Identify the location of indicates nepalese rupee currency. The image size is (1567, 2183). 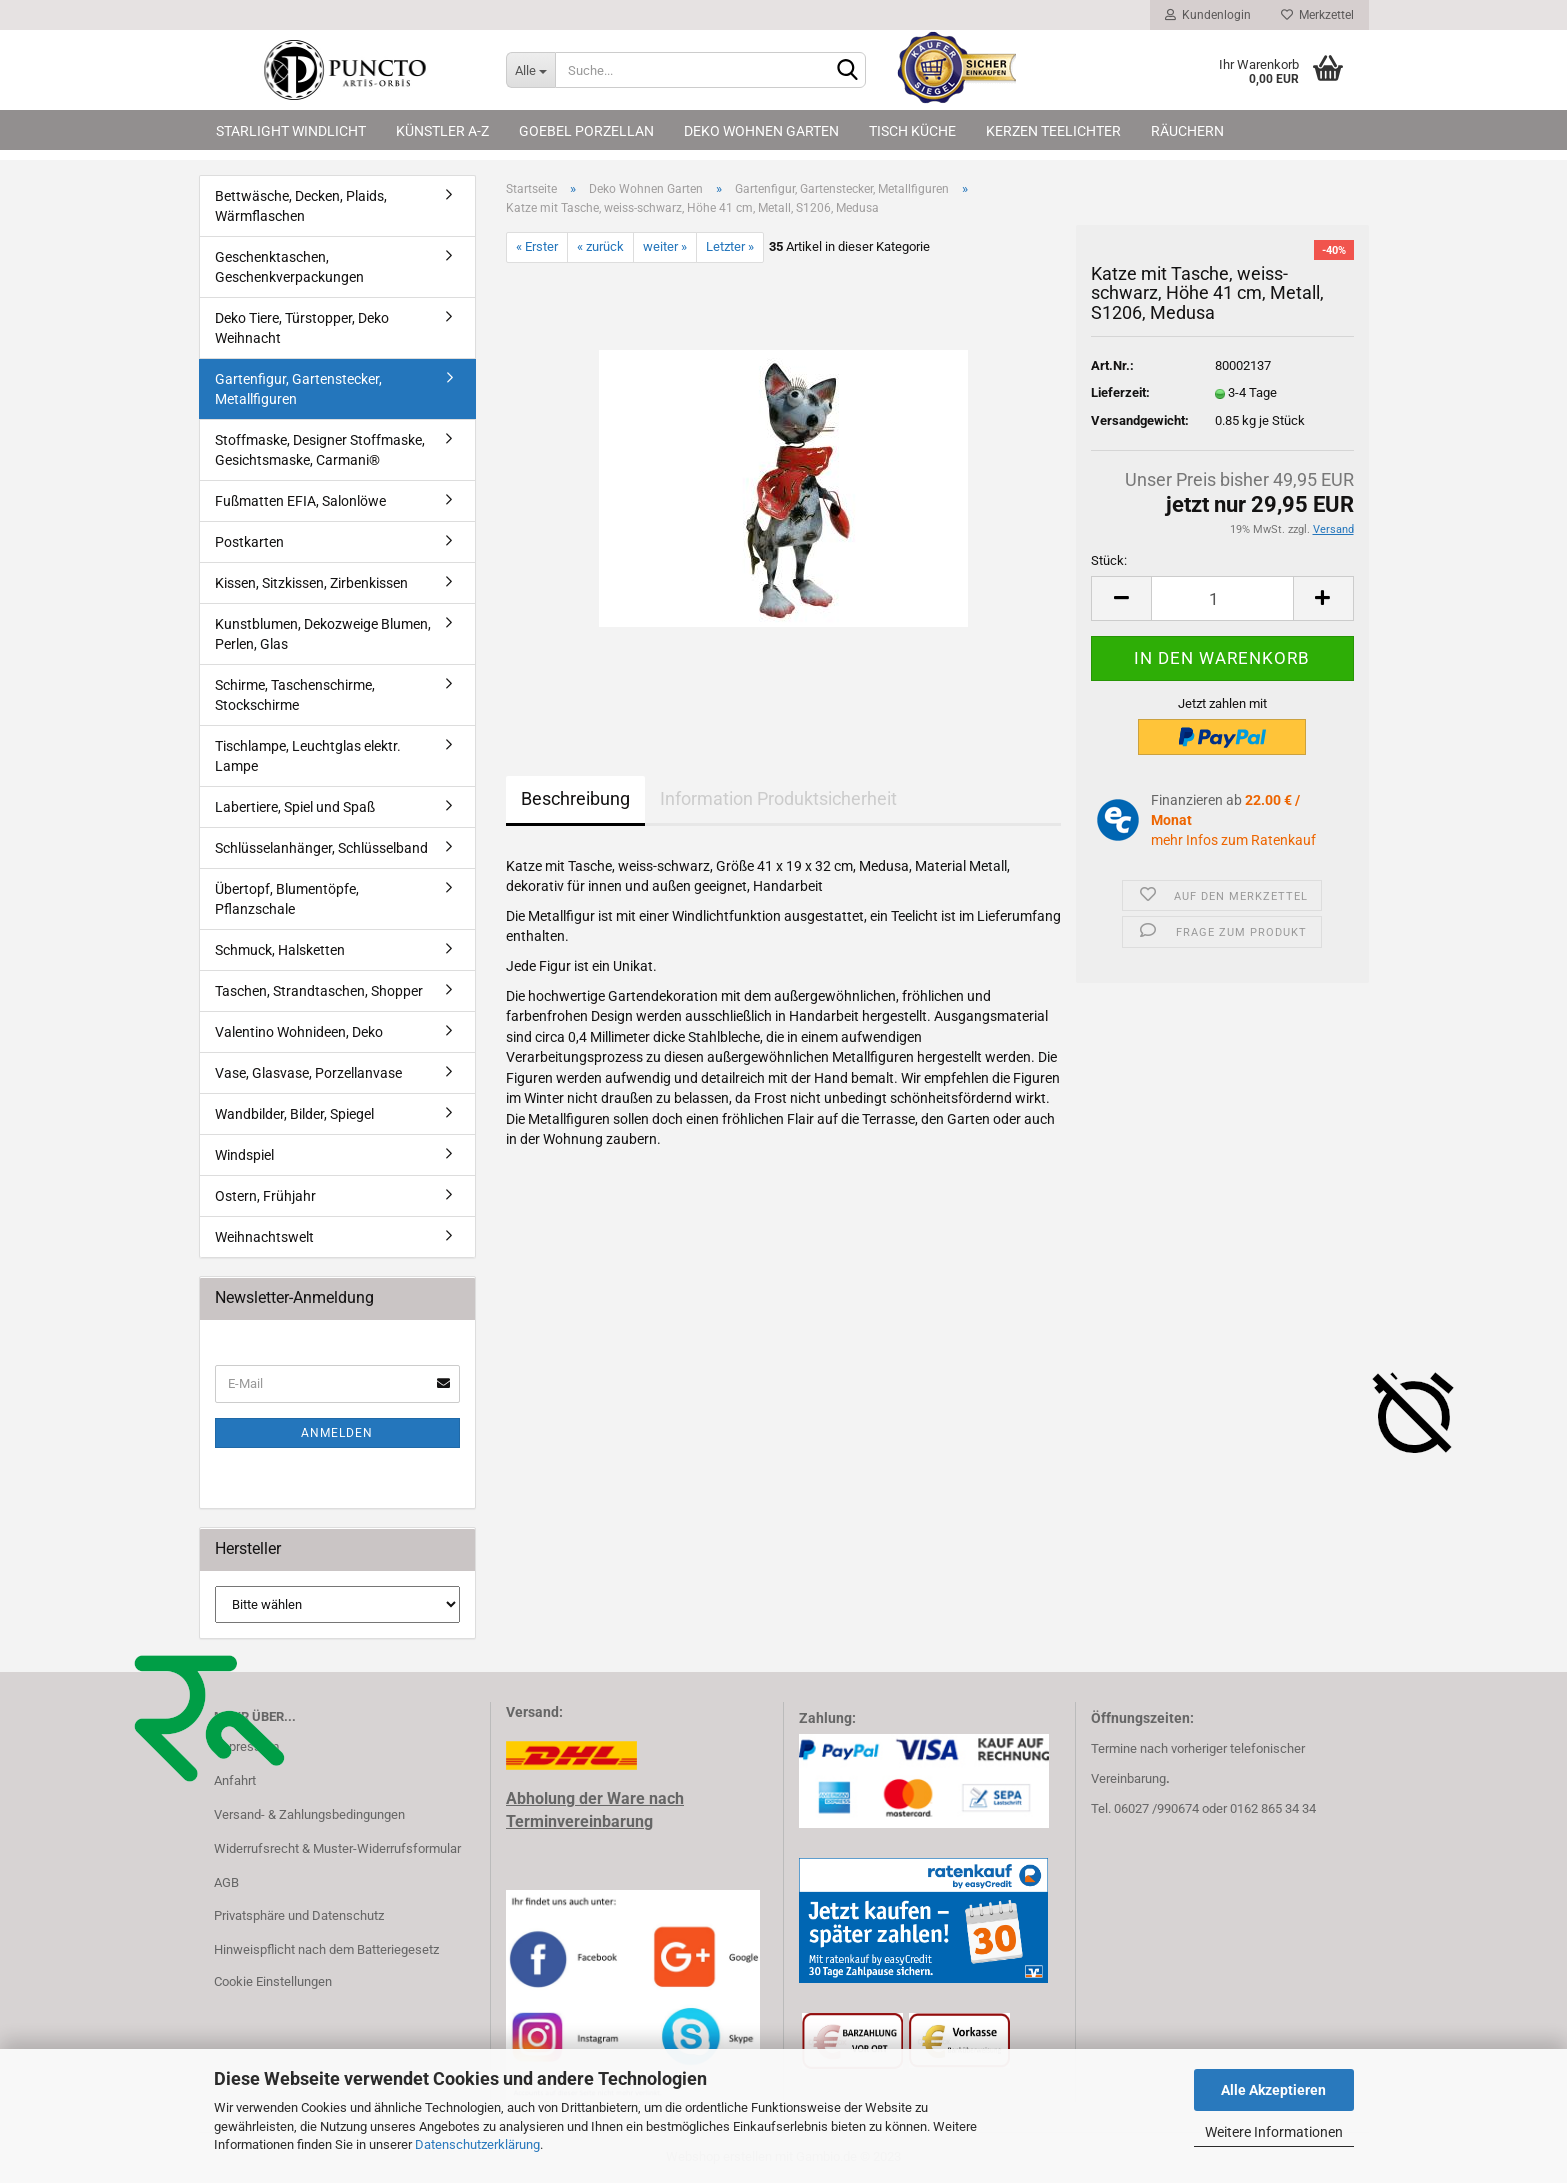
(205, 1718).